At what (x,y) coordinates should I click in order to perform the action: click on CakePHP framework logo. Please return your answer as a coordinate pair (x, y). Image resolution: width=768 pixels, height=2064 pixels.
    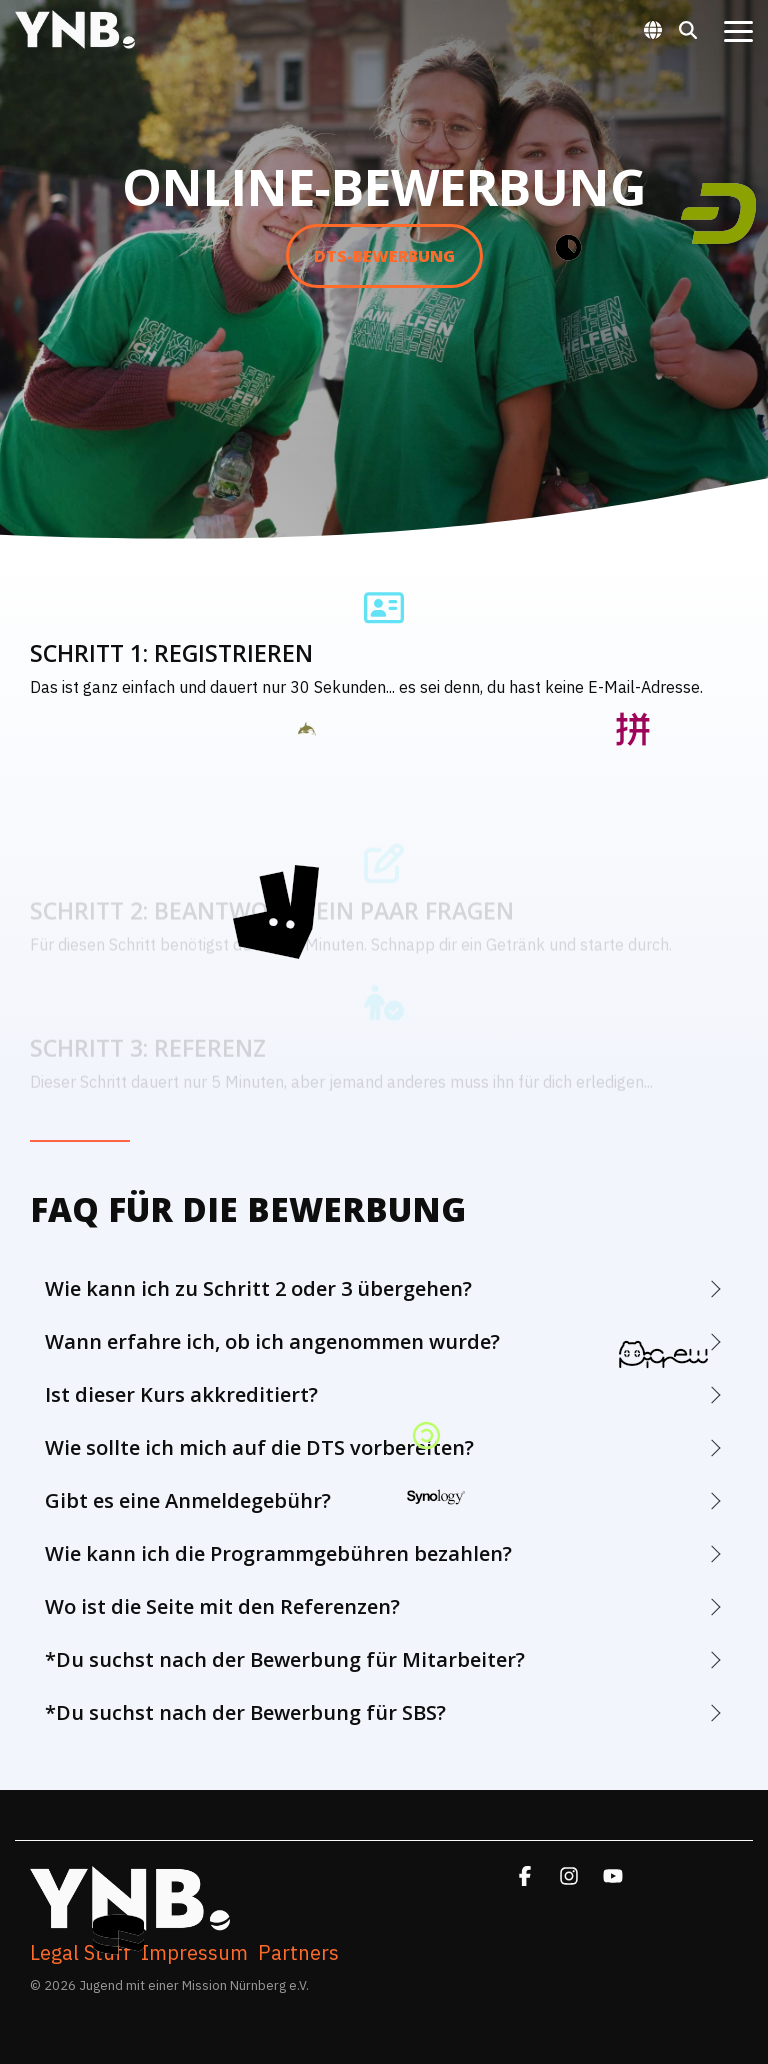
    Looking at the image, I should click on (118, 1934).